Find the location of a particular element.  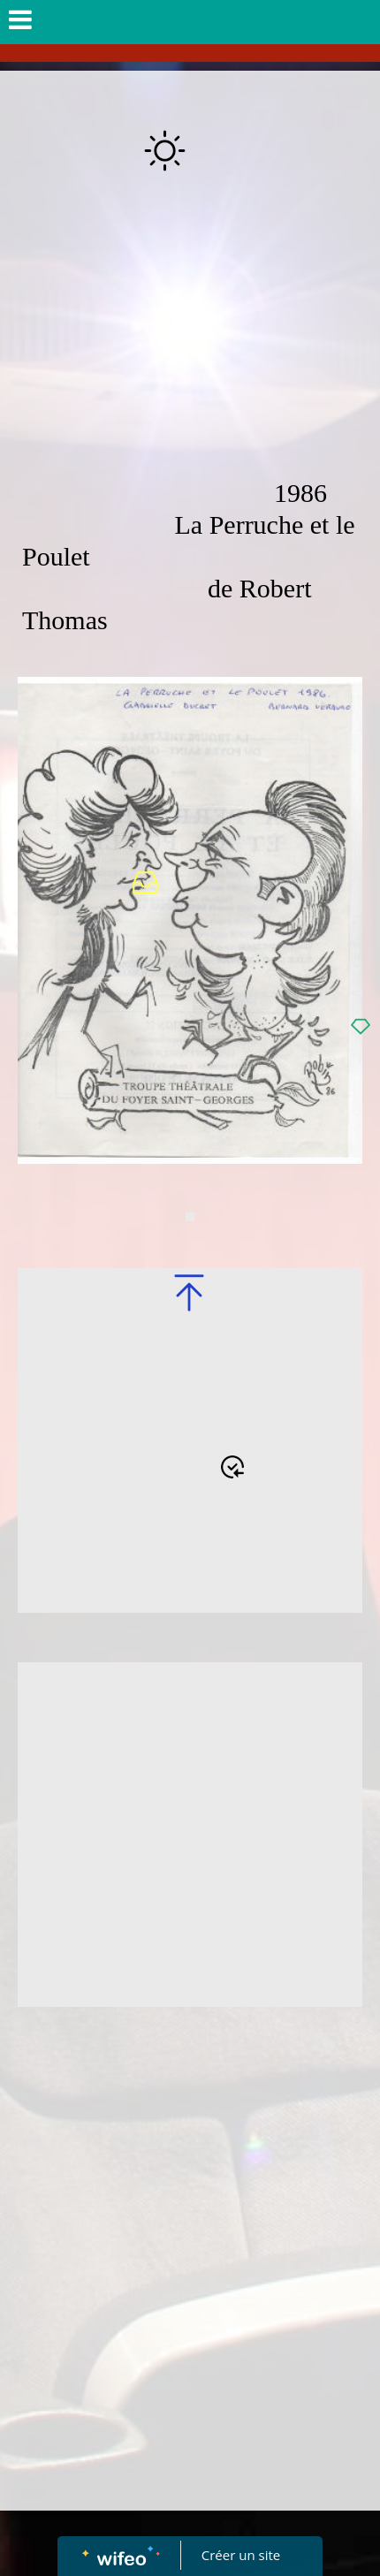

view your inbox messages is located at coordinates (145, 882).